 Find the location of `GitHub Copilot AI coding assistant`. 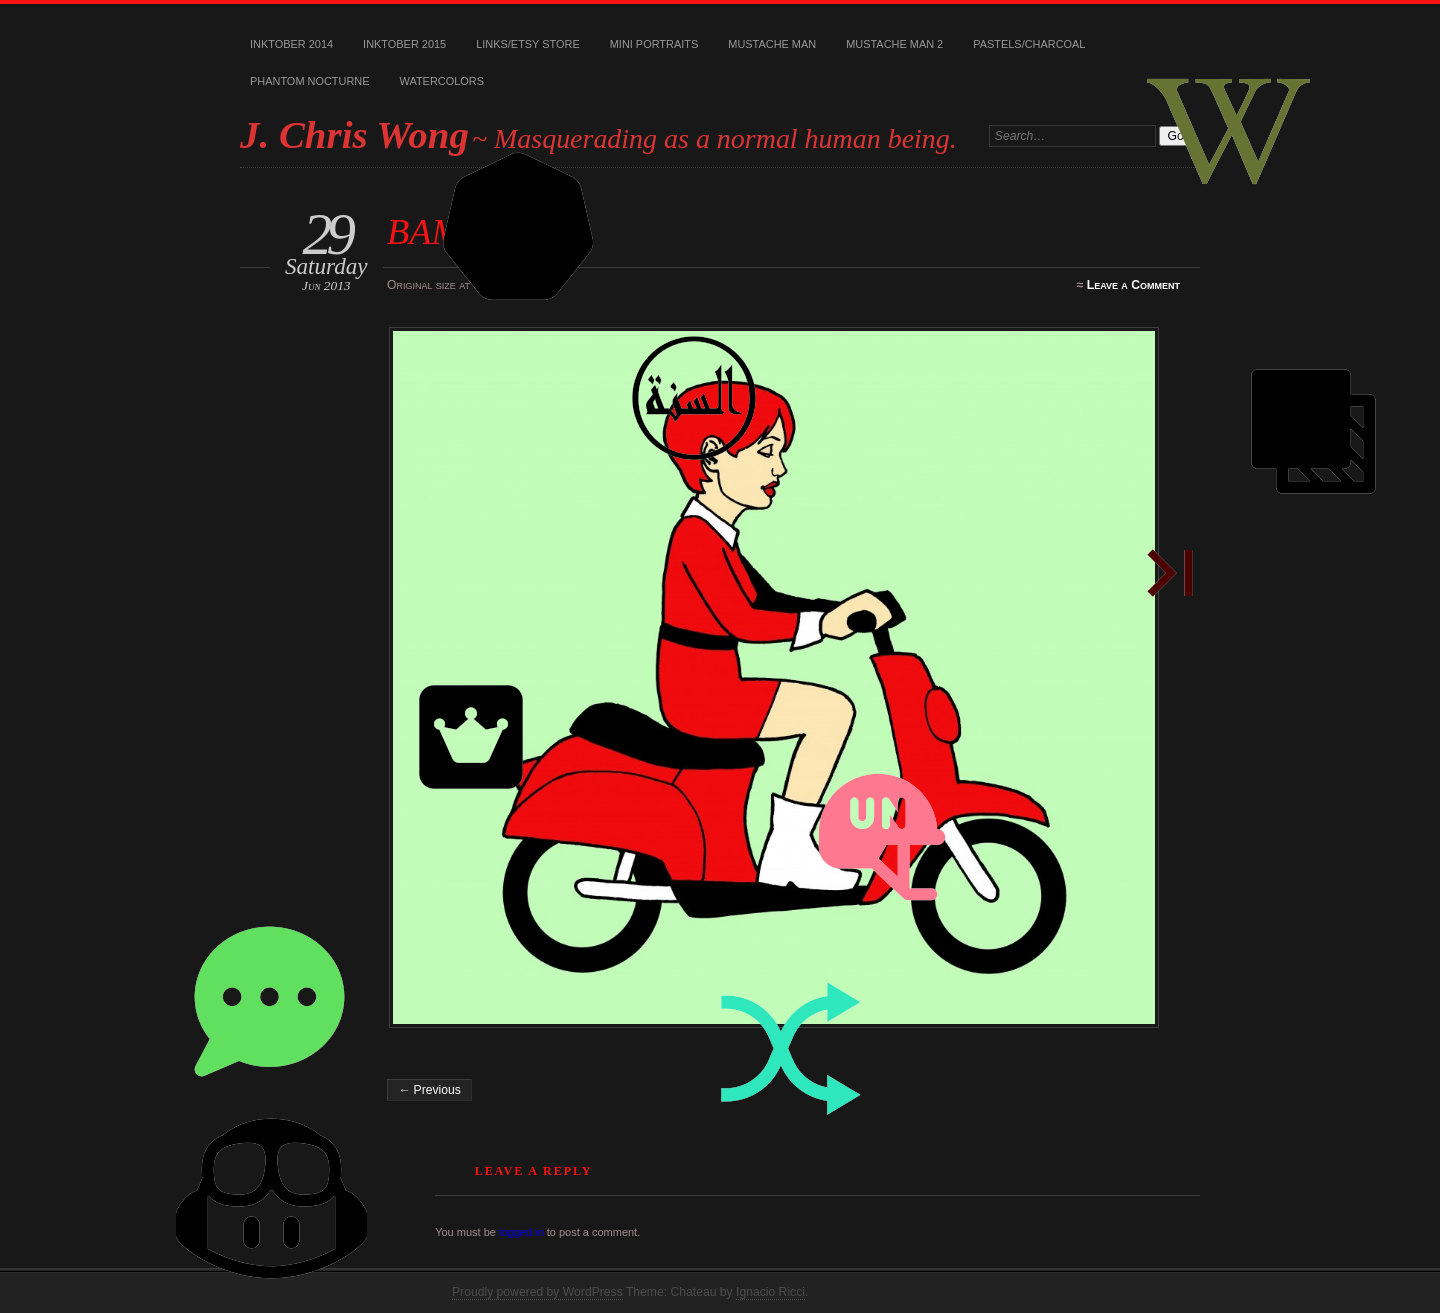

GitHub Copilot AI coding assistant is located at coordinates (271, 1198).